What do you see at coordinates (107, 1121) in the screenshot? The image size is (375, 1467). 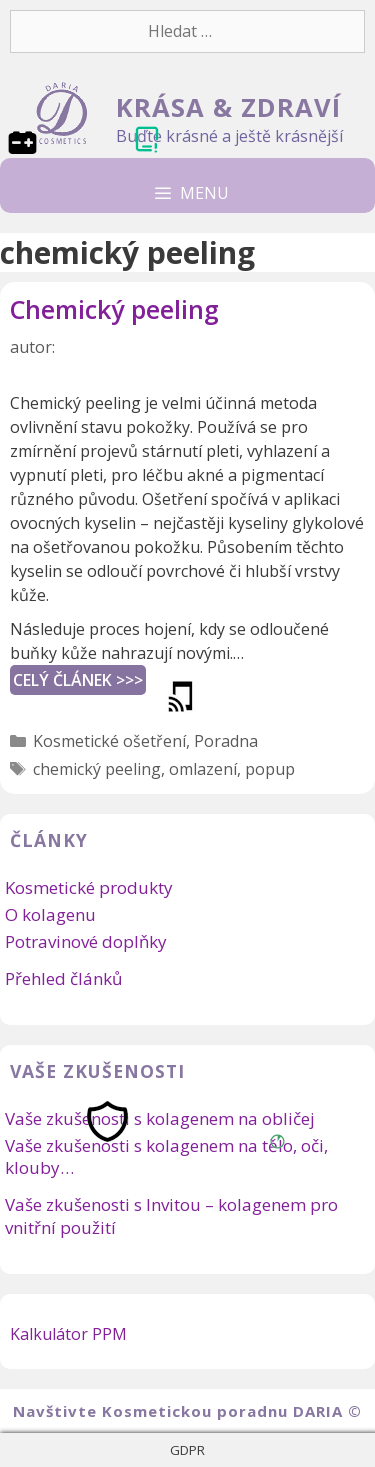 I see `access security settings` at bounding box center [107, 1121].